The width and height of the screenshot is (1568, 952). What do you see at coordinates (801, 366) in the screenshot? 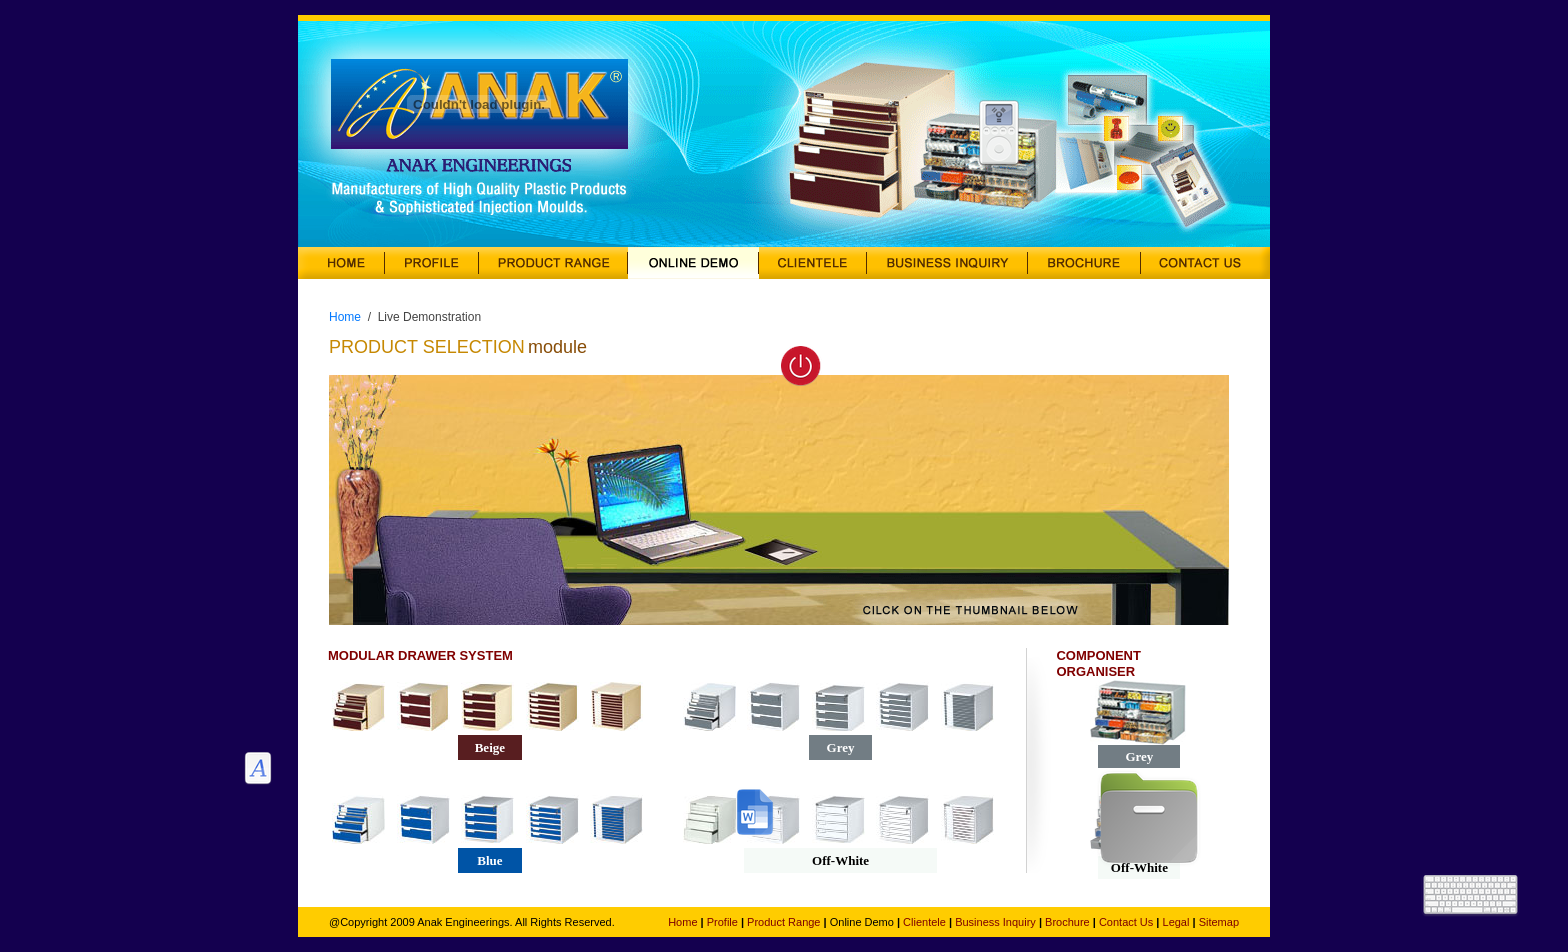
I see `shut down the system` at bounding box center [801, 366].